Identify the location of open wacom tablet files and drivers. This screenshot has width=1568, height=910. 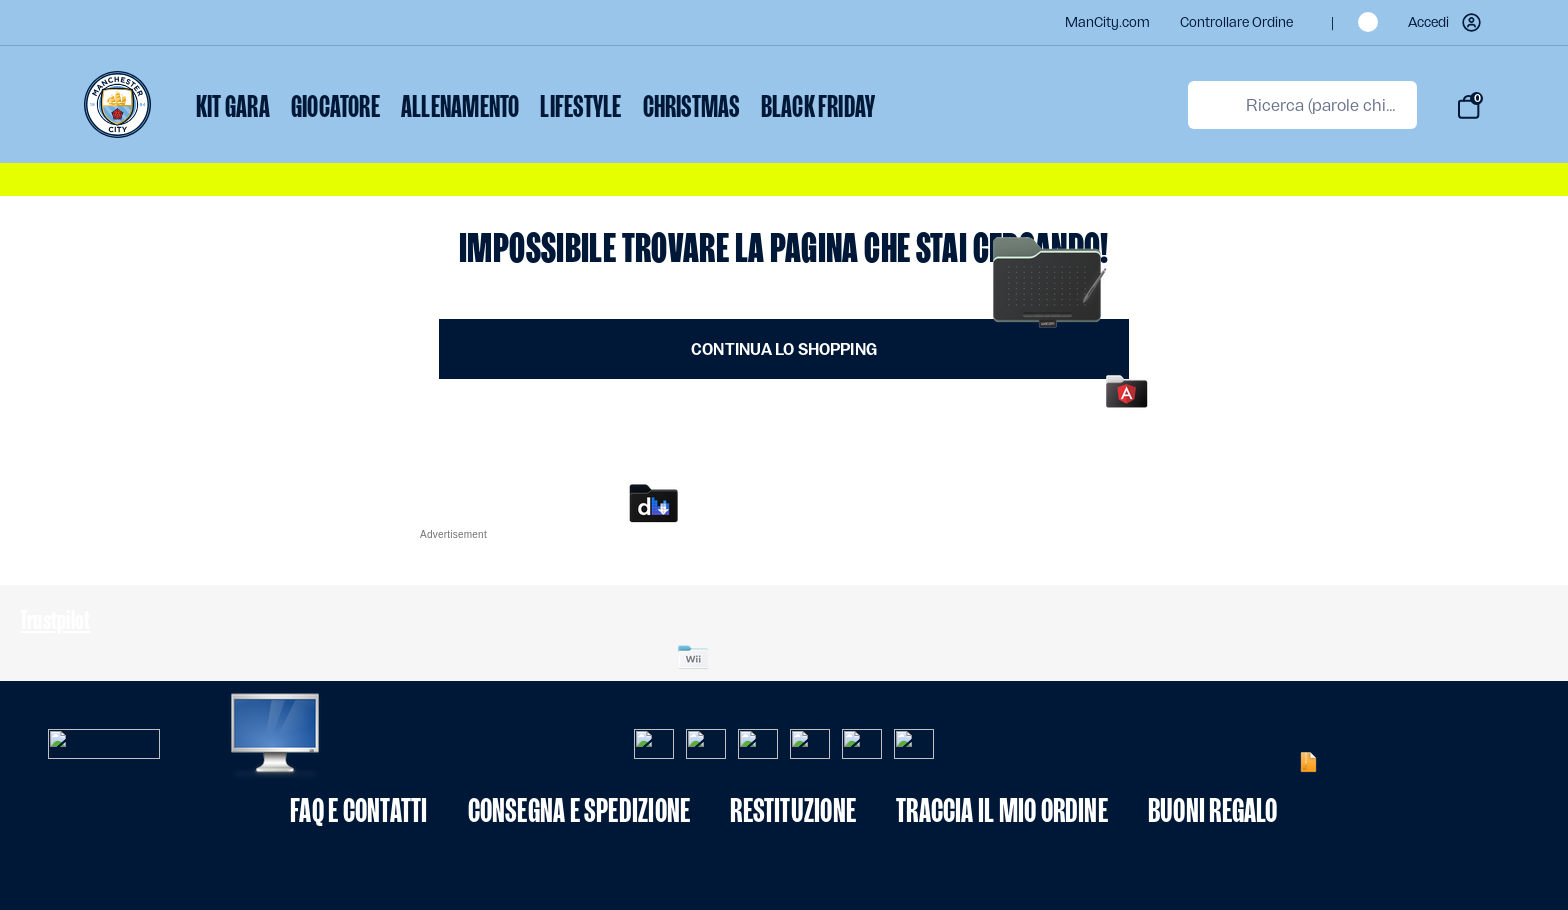
(1046, 282).